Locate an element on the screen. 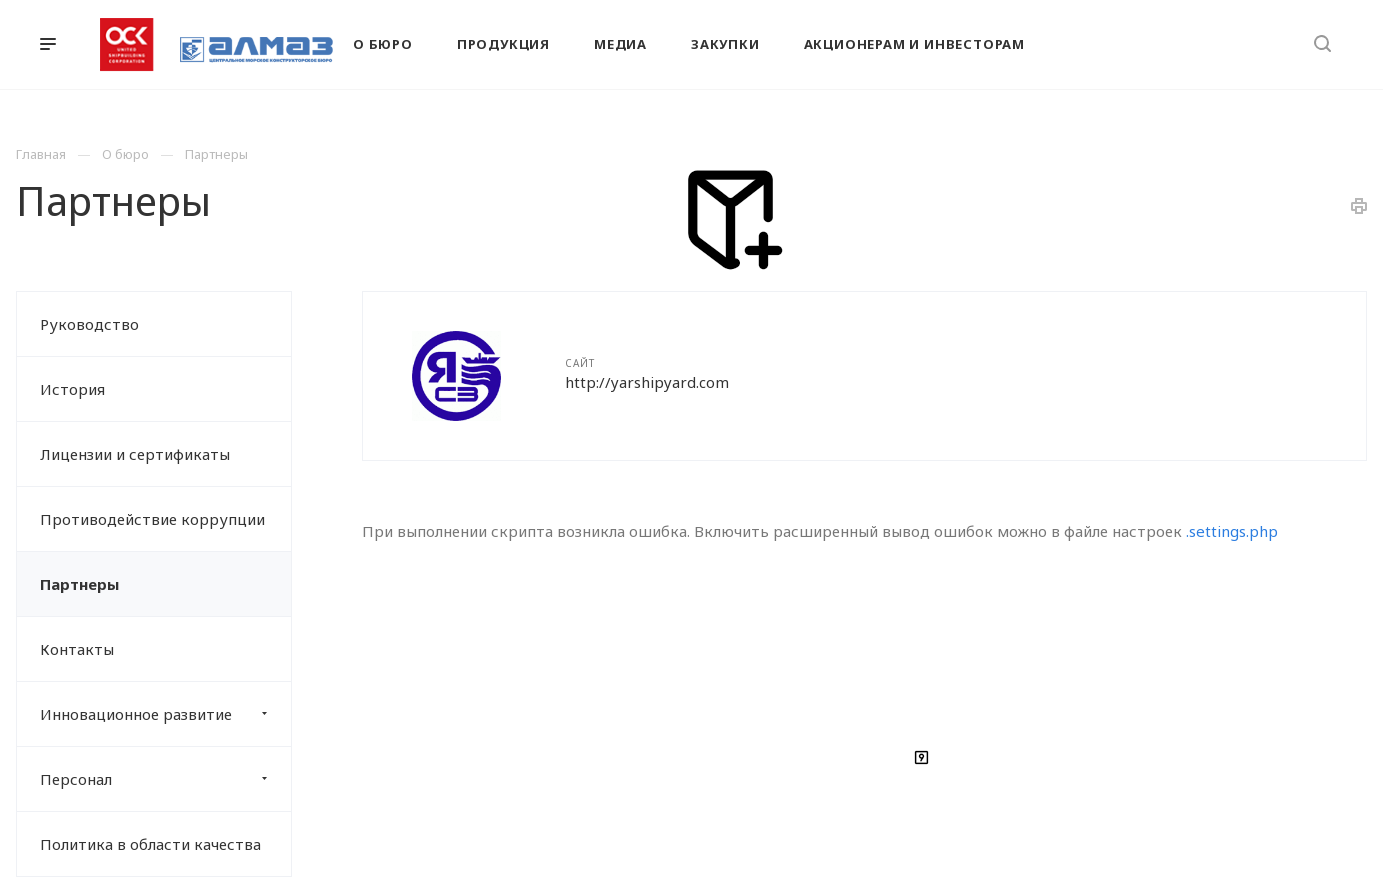 The image size is (1383, 877). select the number nine is located at coordinates (921, 757).